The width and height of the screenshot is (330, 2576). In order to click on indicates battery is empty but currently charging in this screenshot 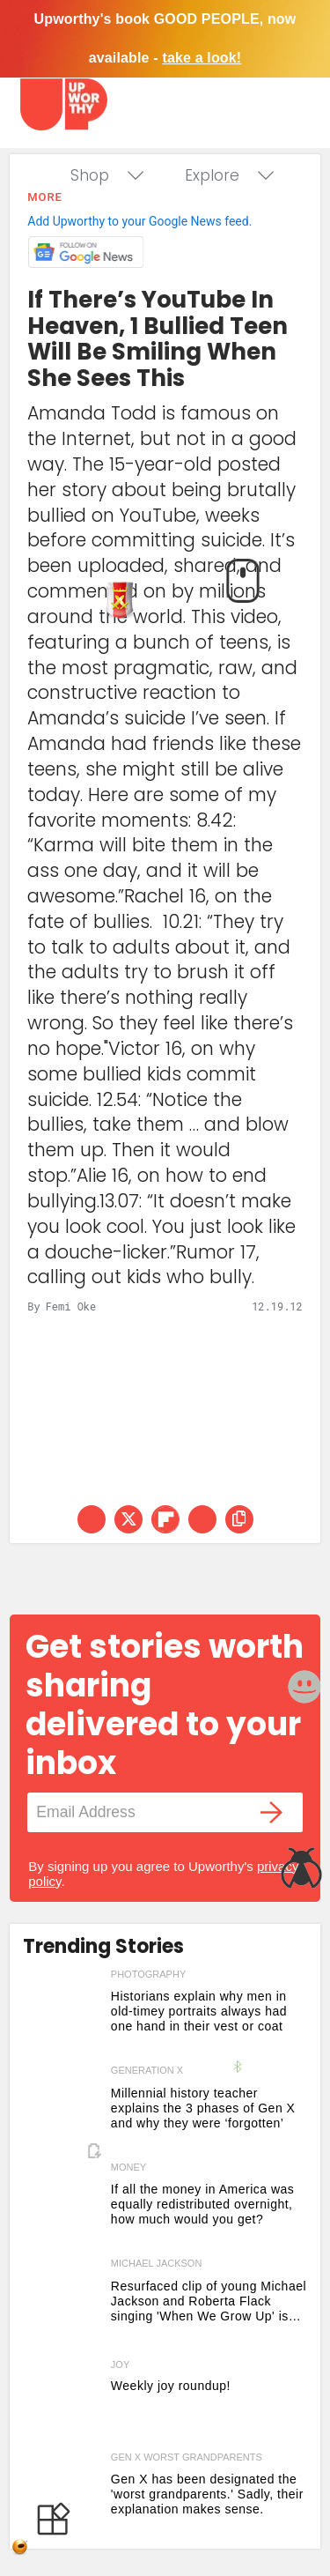, I will do `click(93, 2150)`.